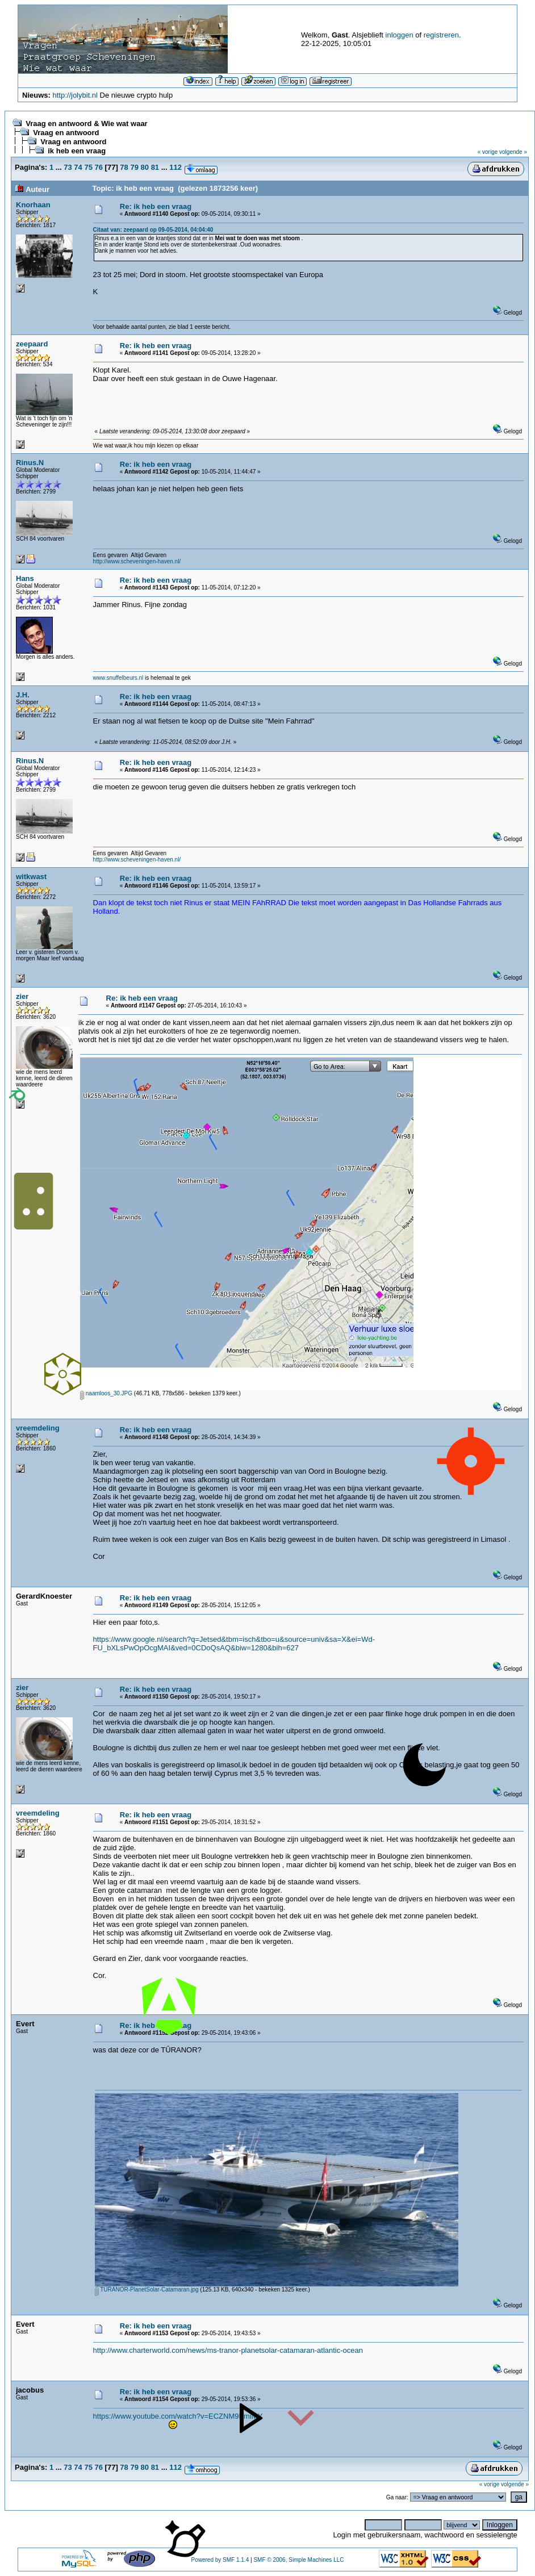  Describe the element at coordinates (471, 1461) in the screenshot. I see `center or focus on current location` at that location.